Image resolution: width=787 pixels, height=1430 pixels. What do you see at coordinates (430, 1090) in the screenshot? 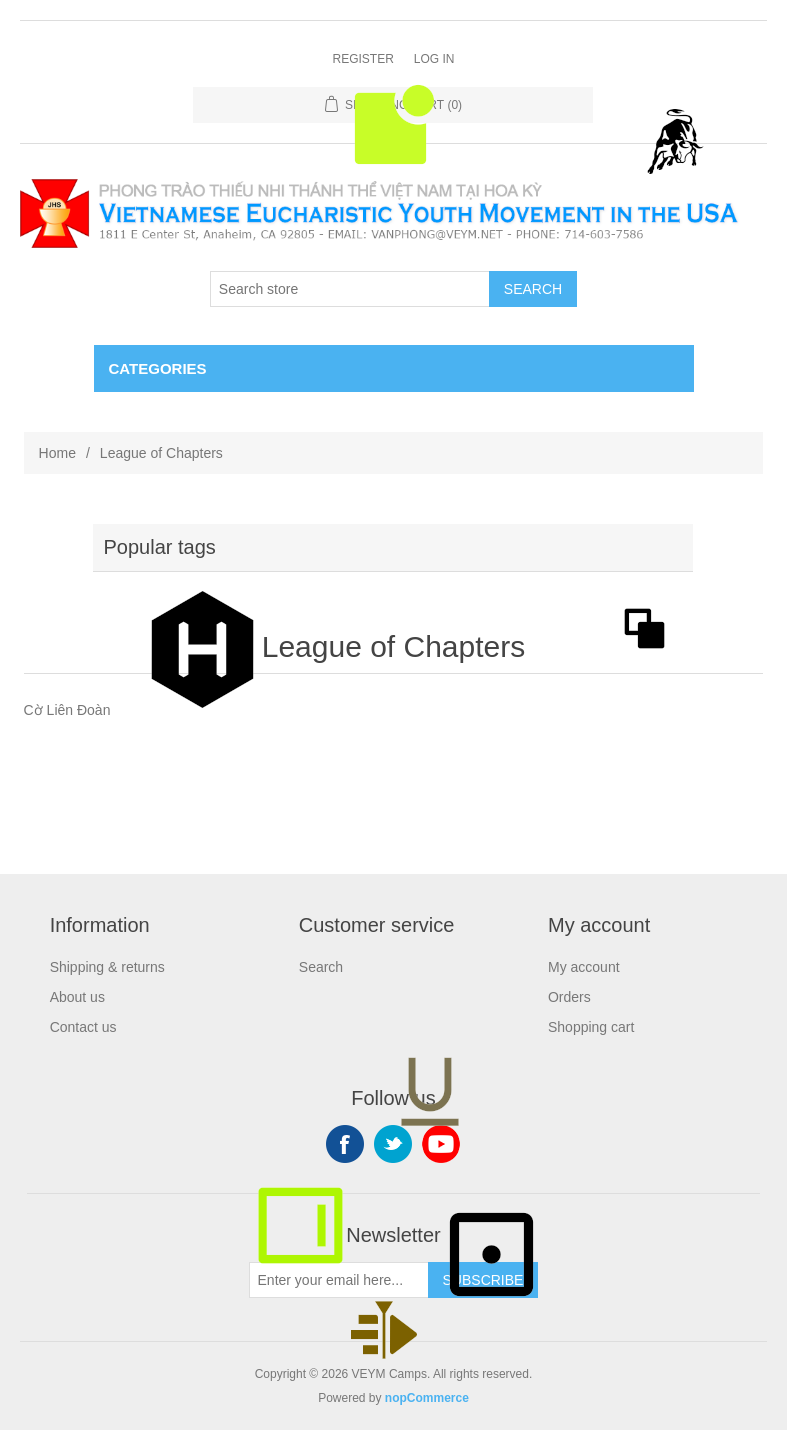
I see `apply underline formatting to selected text` at bounding box center [430, 1090].